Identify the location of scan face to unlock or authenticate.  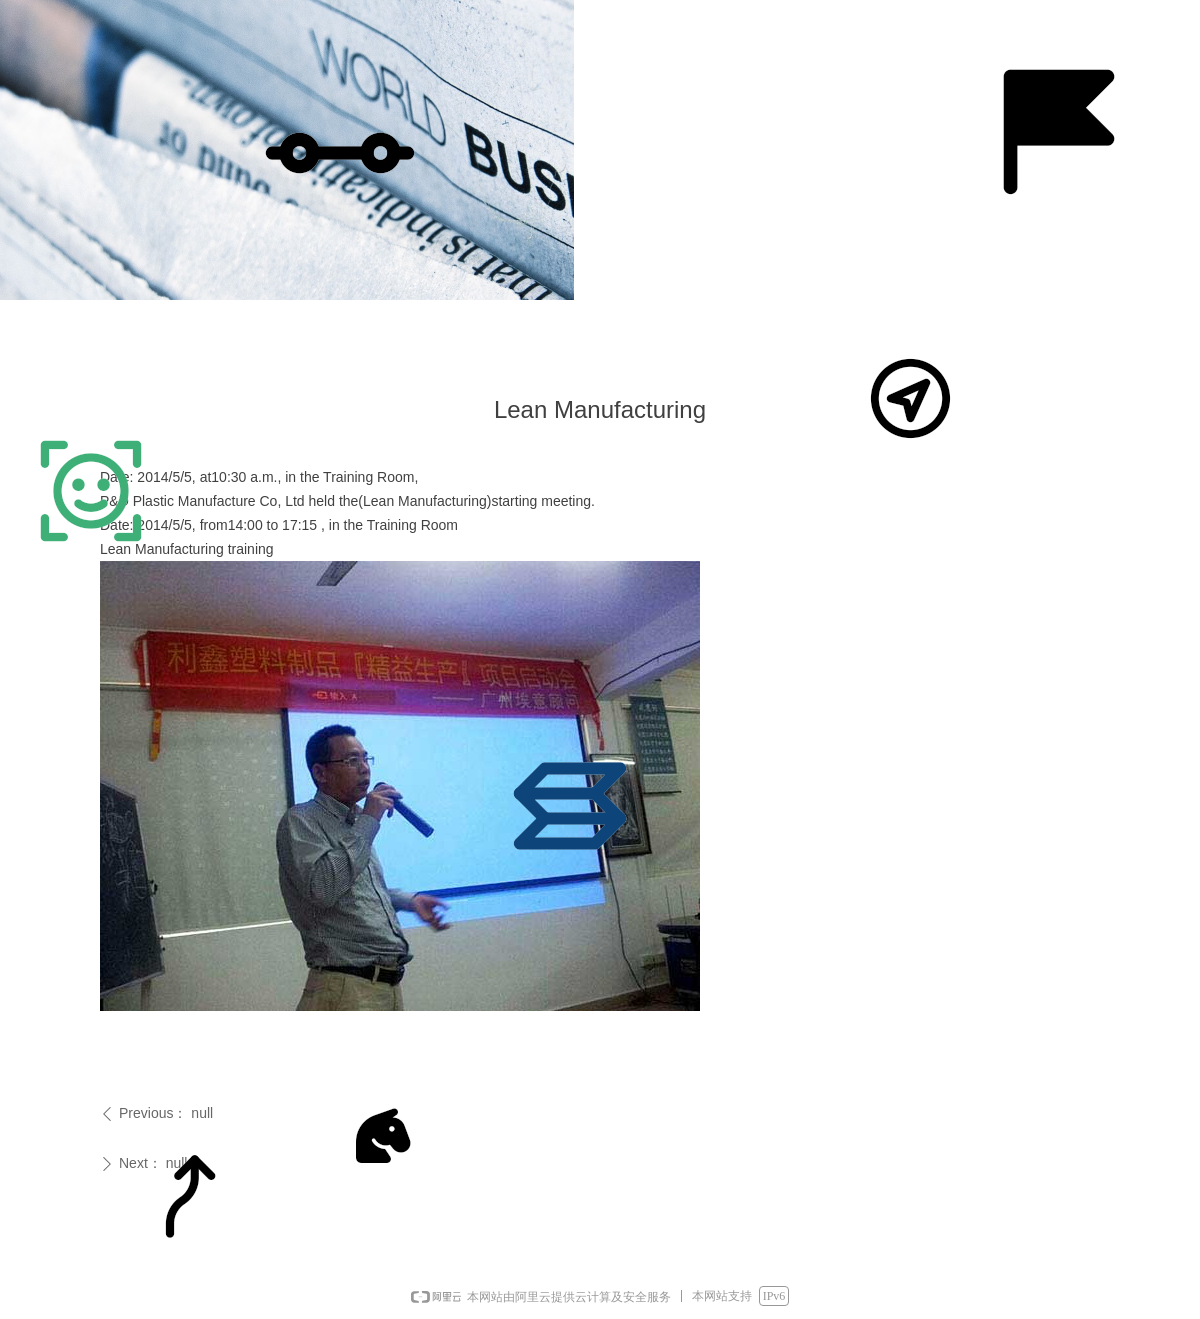
(91, 491).